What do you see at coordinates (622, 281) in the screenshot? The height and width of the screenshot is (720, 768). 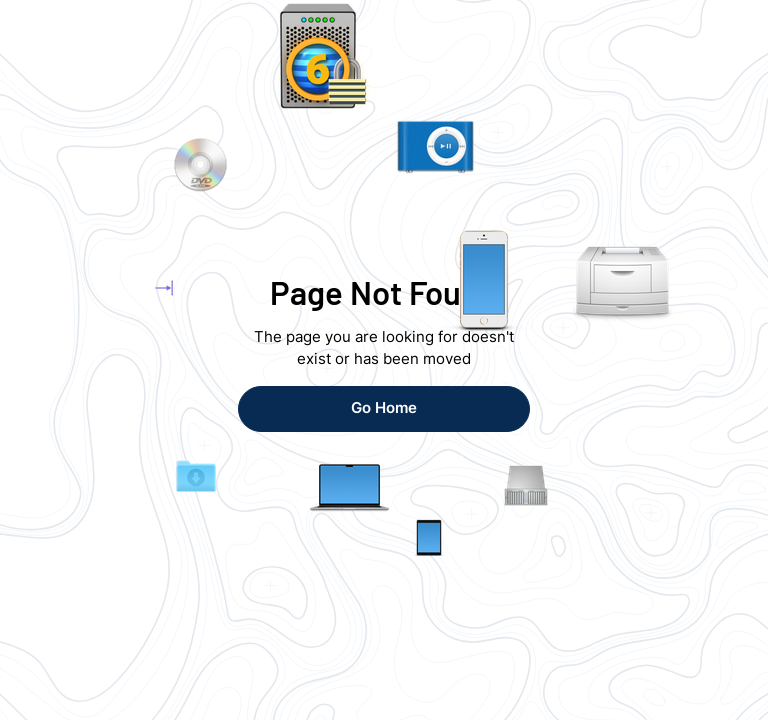 I see `print document using postscript printer` at bounding box center [622, 281].